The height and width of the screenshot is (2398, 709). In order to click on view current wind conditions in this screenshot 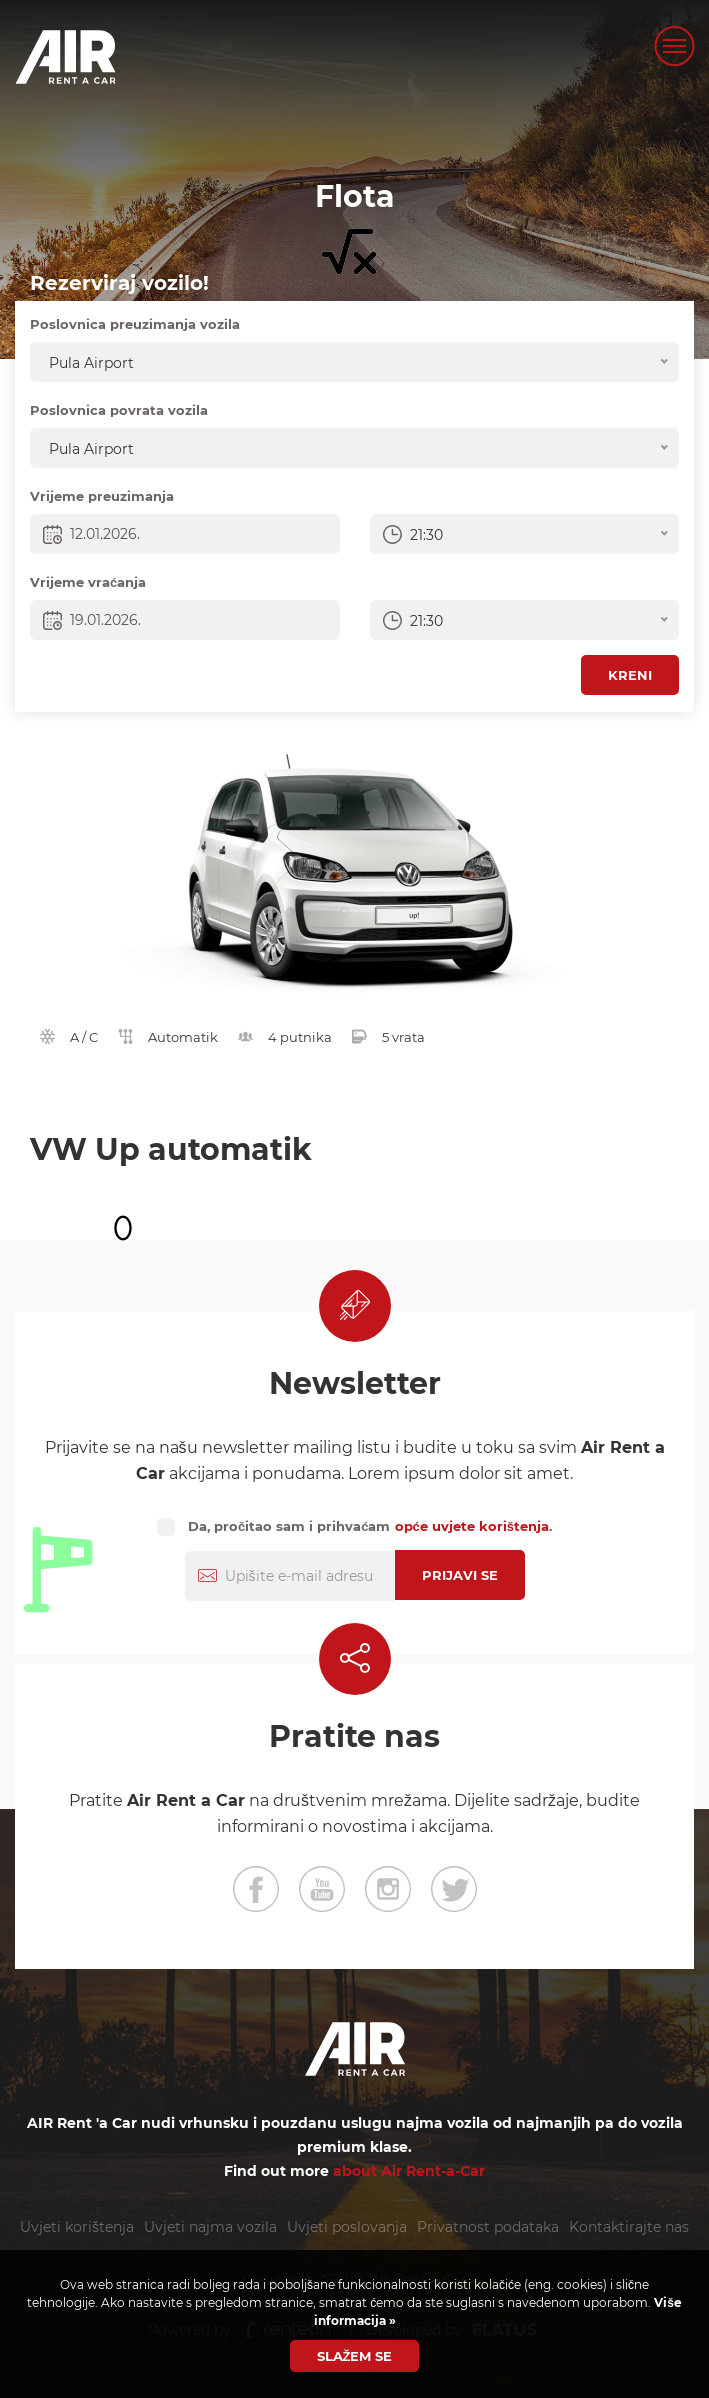, I will do `click(62, 1569)`.